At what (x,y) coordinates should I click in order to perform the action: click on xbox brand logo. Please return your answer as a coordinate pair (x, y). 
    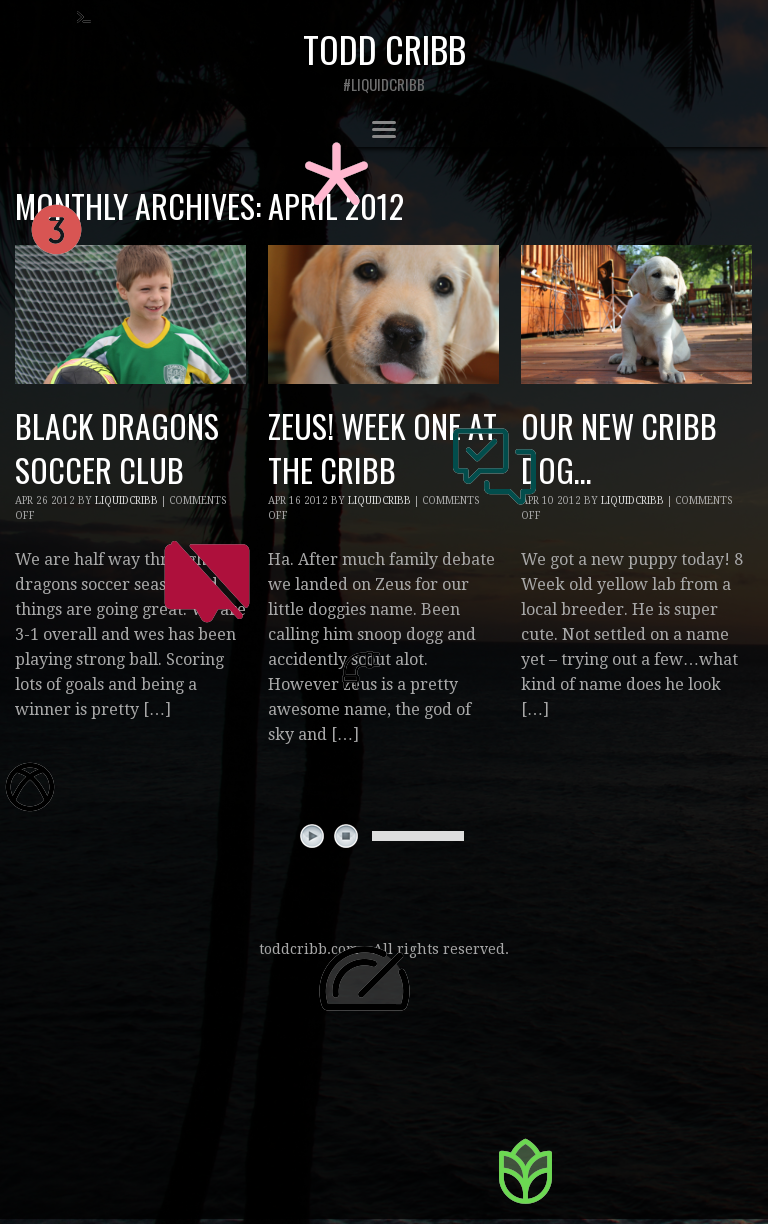
    Looking at the image, I should click on (30, 787).